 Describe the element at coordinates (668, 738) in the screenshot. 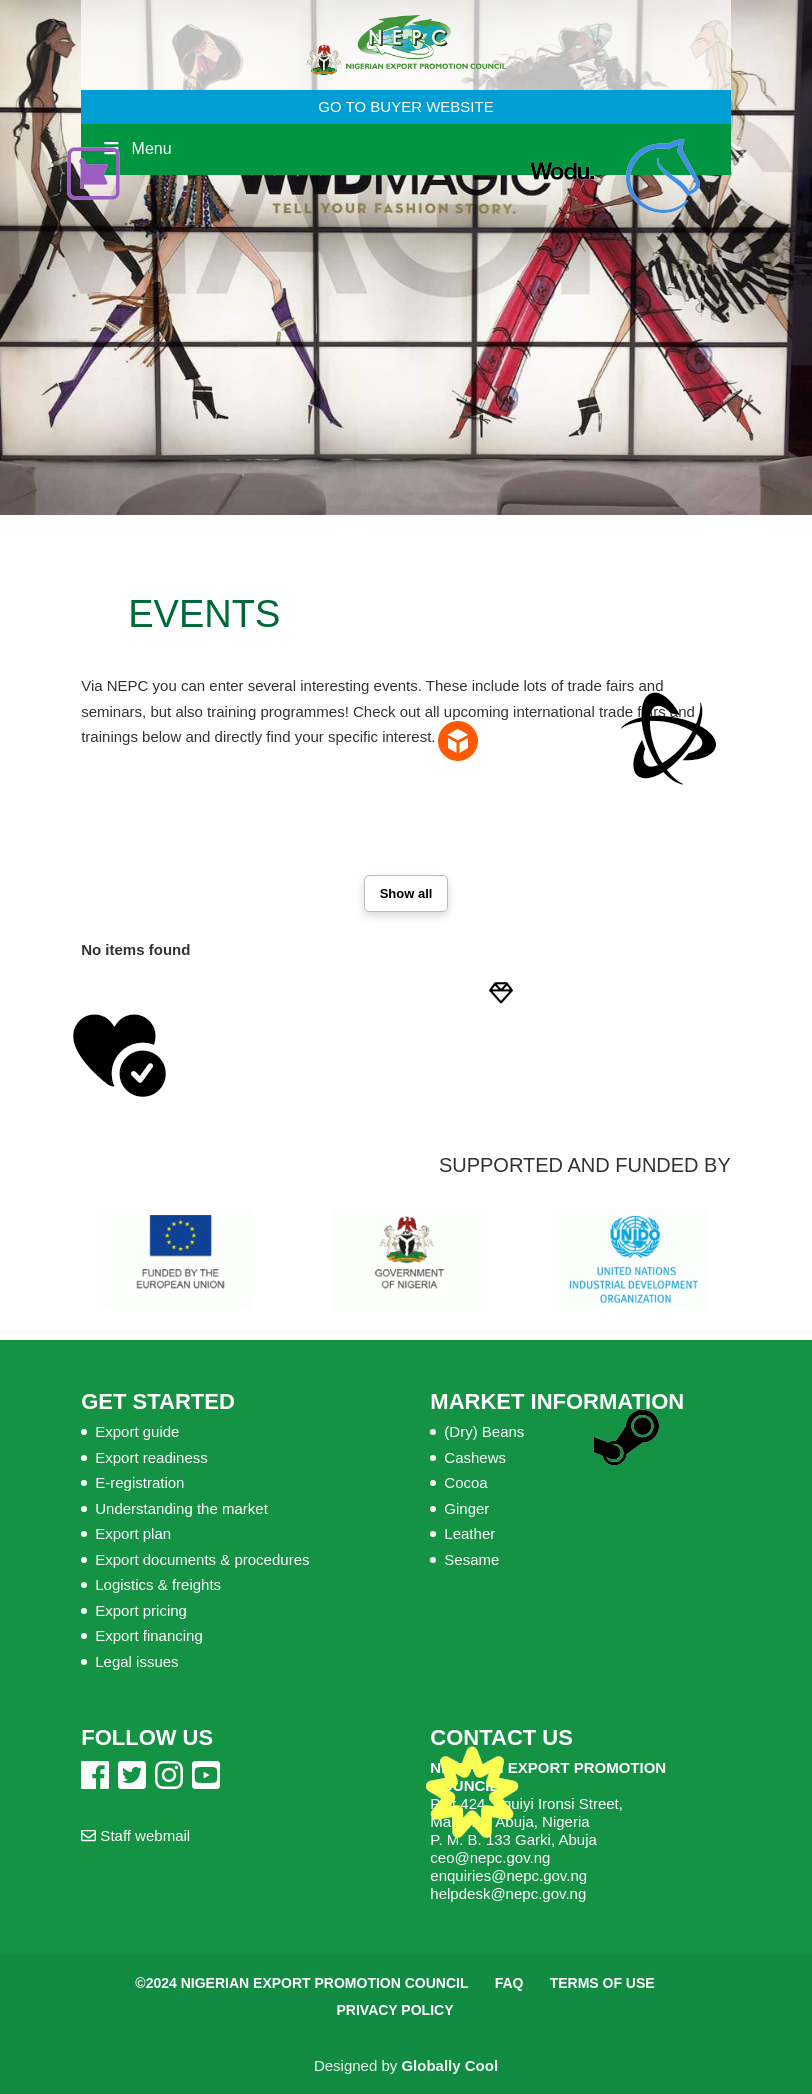

I see `launch Battle.net gaming client` at that location.